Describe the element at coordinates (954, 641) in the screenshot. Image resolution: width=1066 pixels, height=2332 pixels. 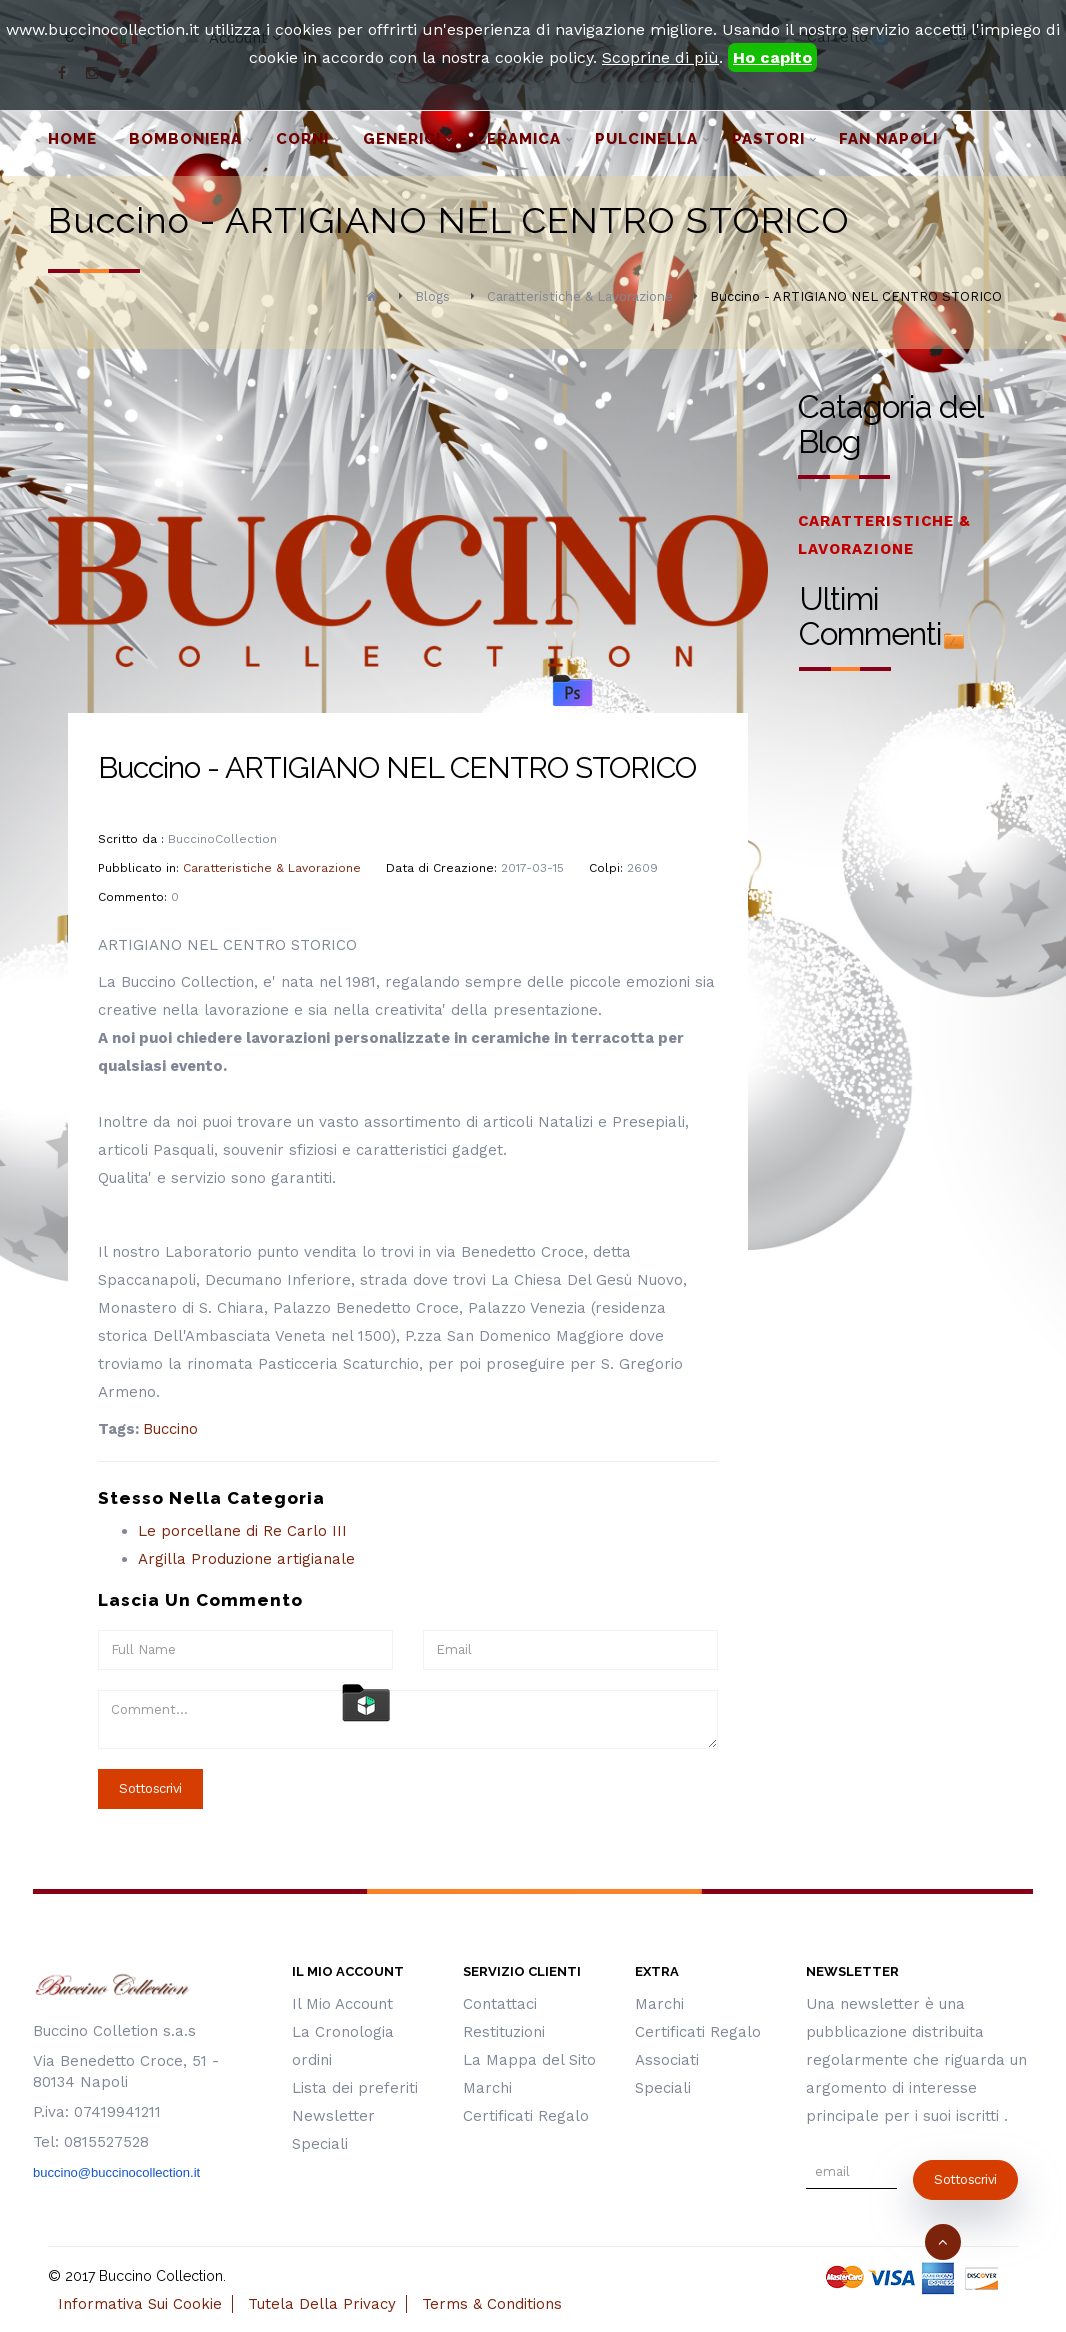
I see `access the root directory` at that location.